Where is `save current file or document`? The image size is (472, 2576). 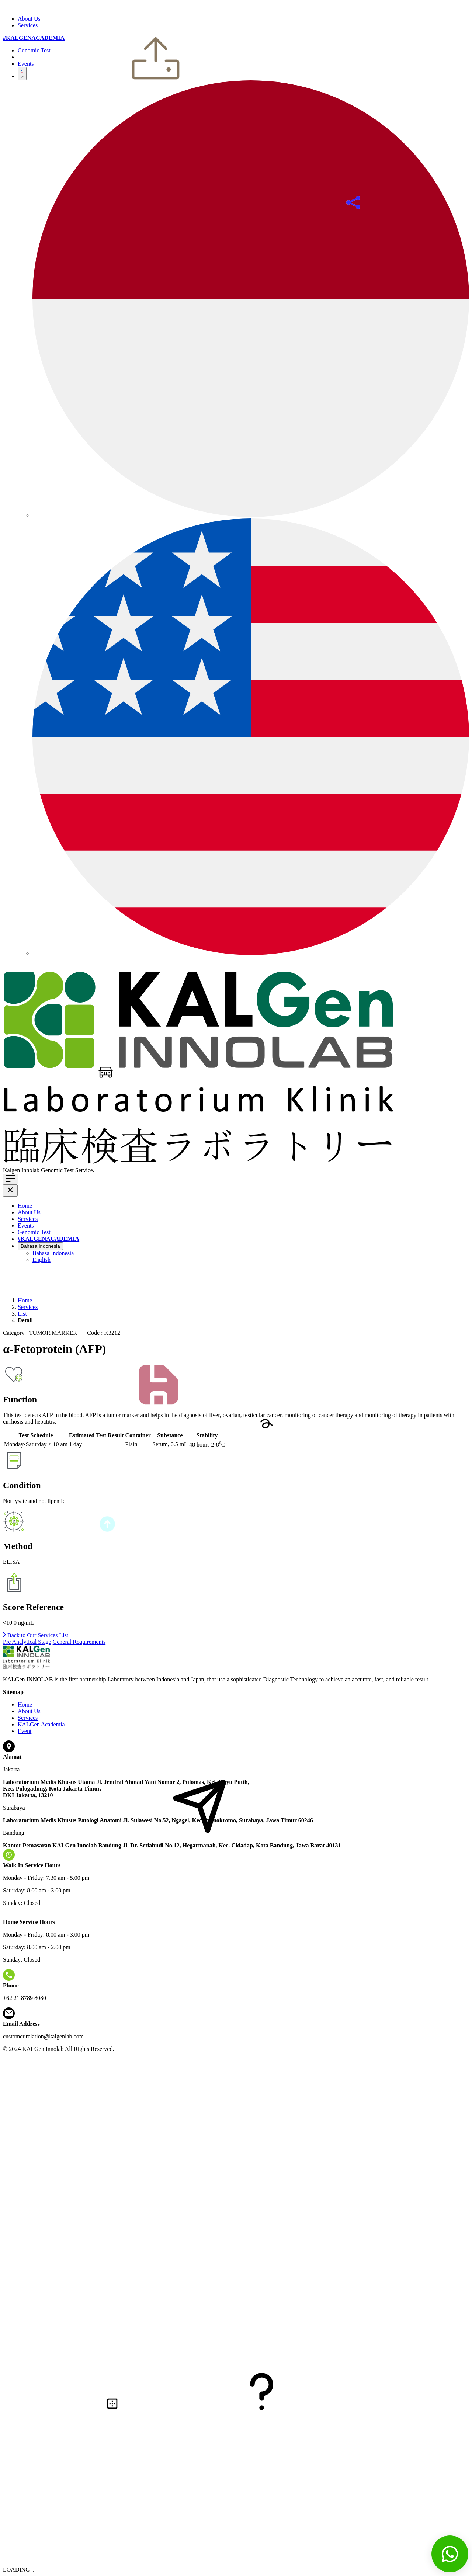 save current file or document is located at coordinates (159, 1385).